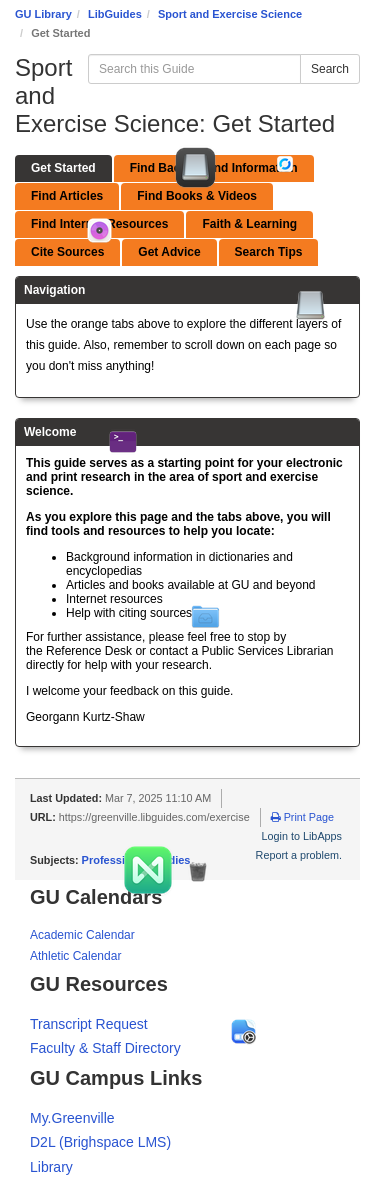  Describe the element at coordinates (148, 870) in the screenshot. I see `open mindmaster mind mapping application` at that location.